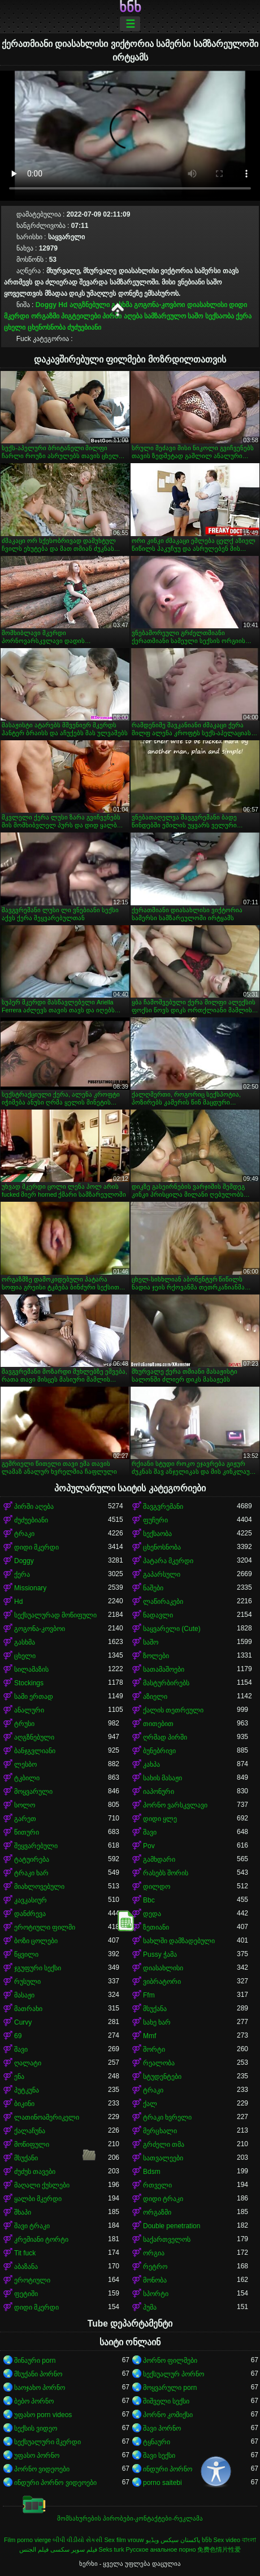 This screenshot has height=2576, width=260. I want to click on navigate up one level in a directory or list, so click(118, 310).